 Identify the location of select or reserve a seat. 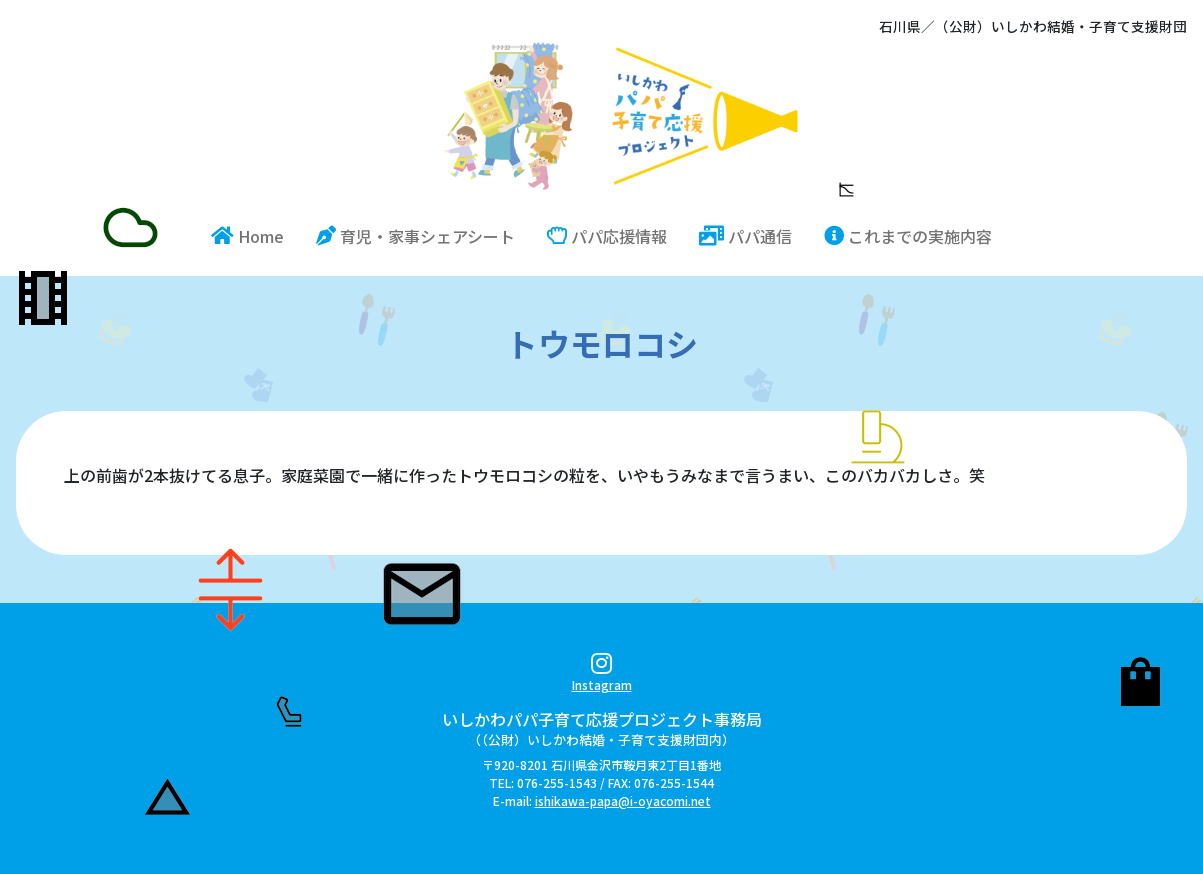
(288, 711).